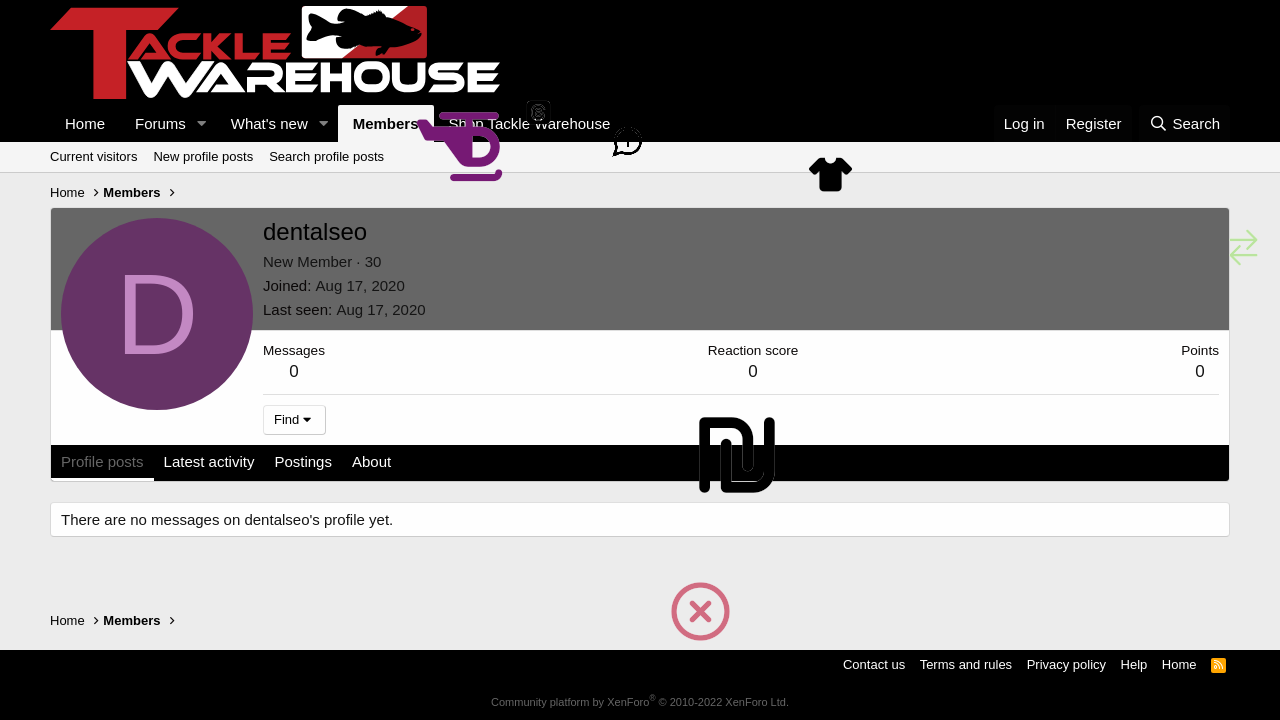  I want to click on browse clothing or apparel items, so click(830, 173).